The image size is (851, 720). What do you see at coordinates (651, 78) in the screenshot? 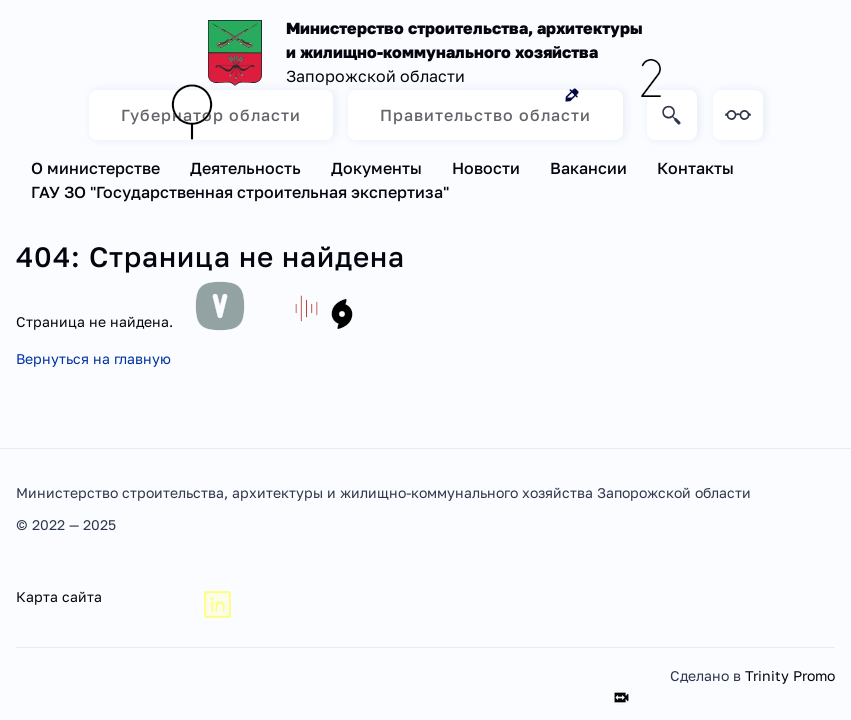
I see `indicates step two in a multi-step process` at bounding box center [651, 78].